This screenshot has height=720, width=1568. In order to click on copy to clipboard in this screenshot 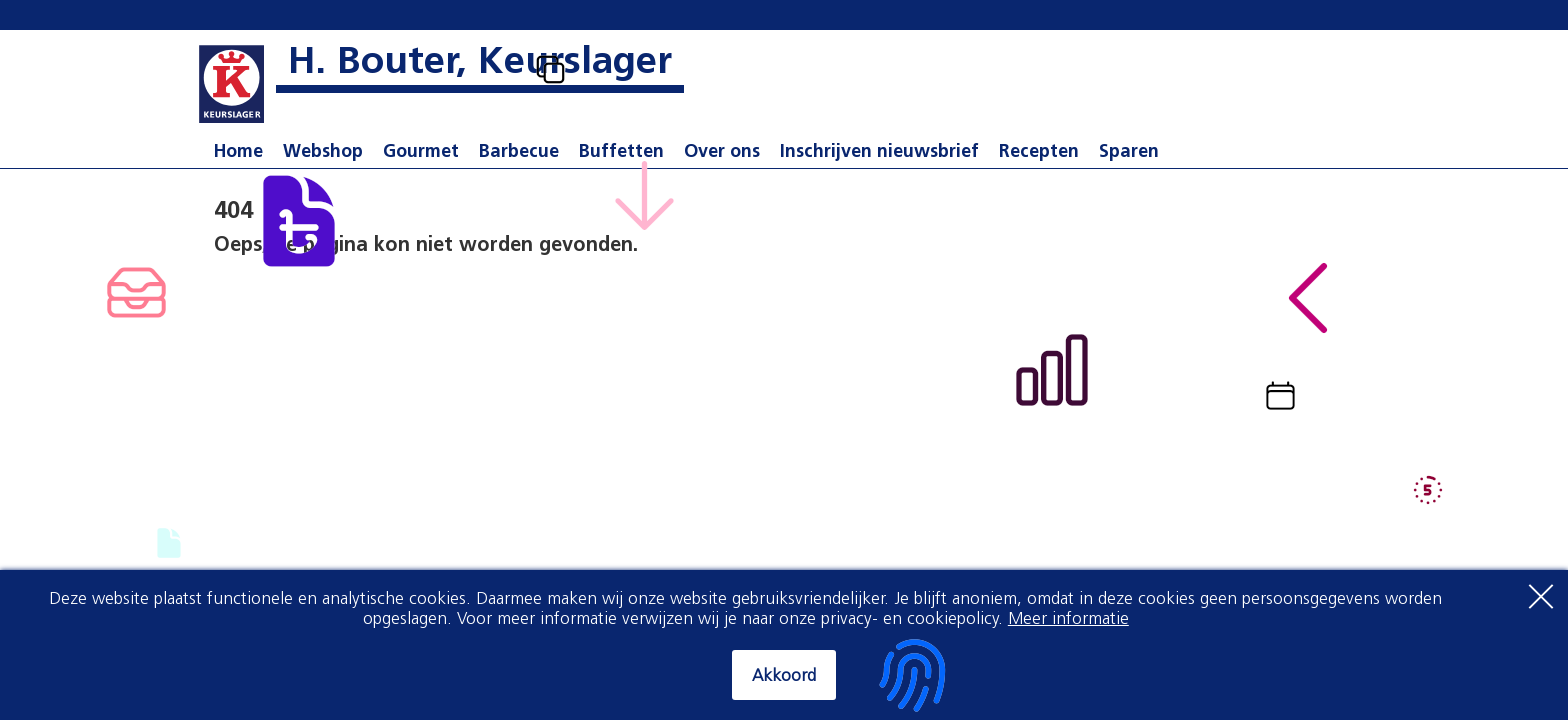, I will do `click(550, 69)`.